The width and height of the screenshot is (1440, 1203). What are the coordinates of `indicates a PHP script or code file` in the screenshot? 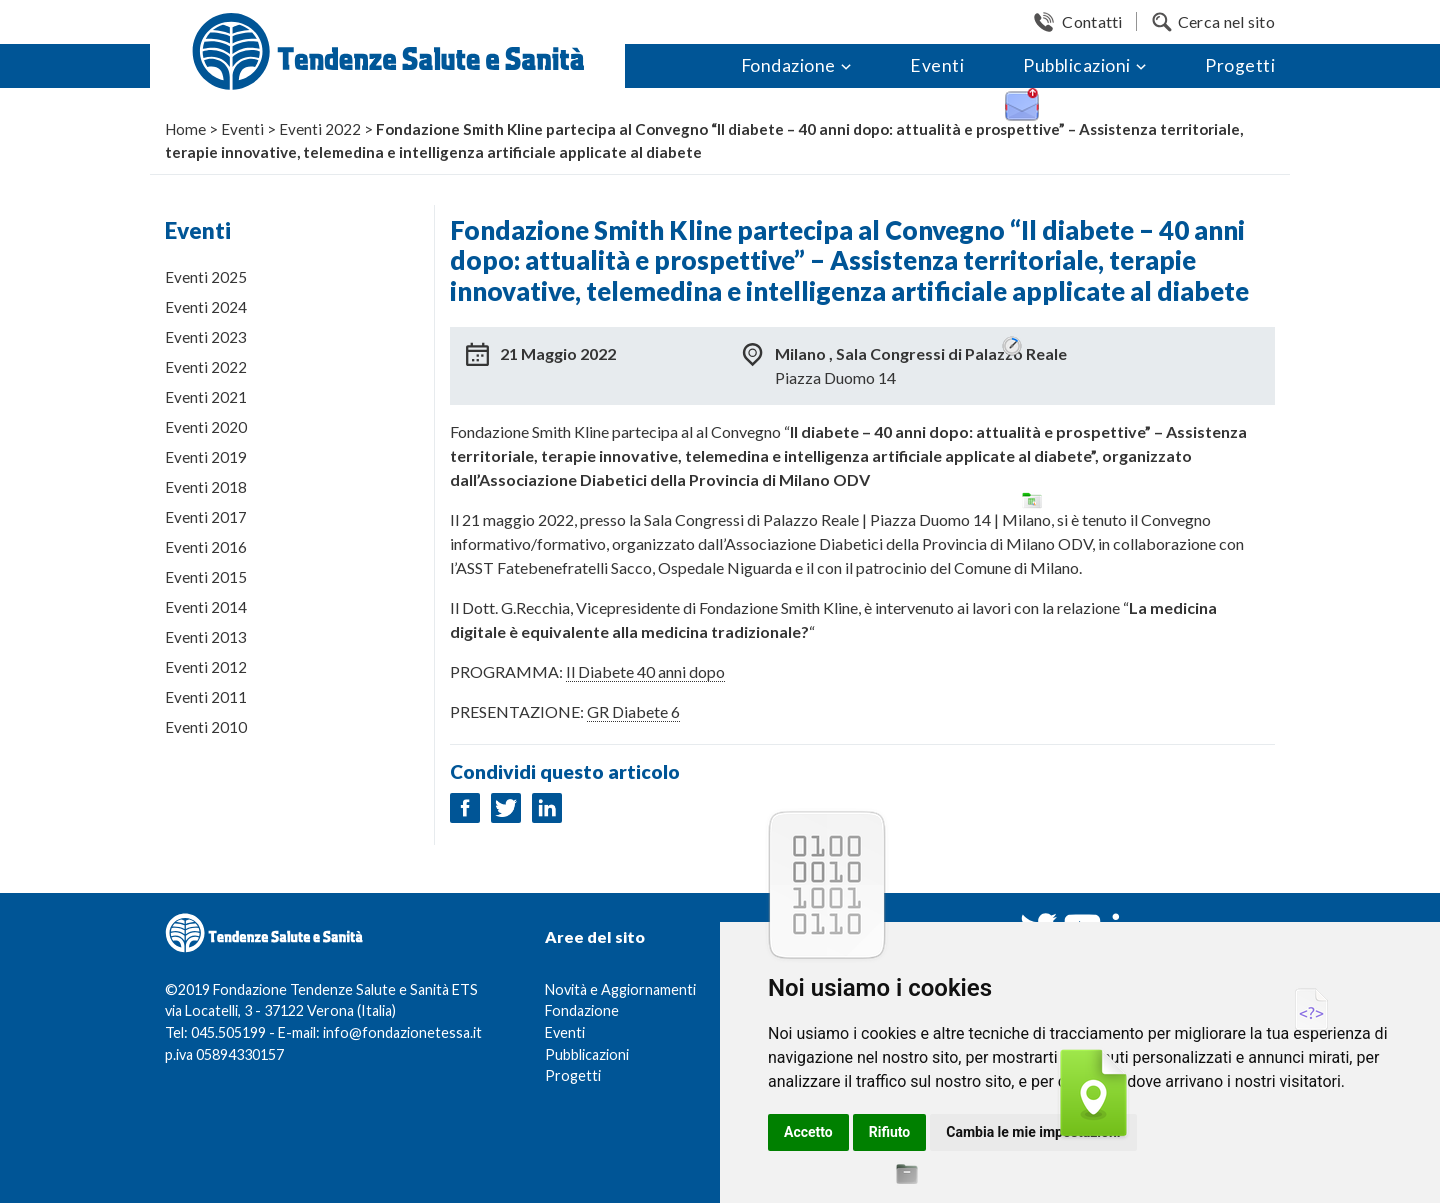 It's located at (1311, 1009).